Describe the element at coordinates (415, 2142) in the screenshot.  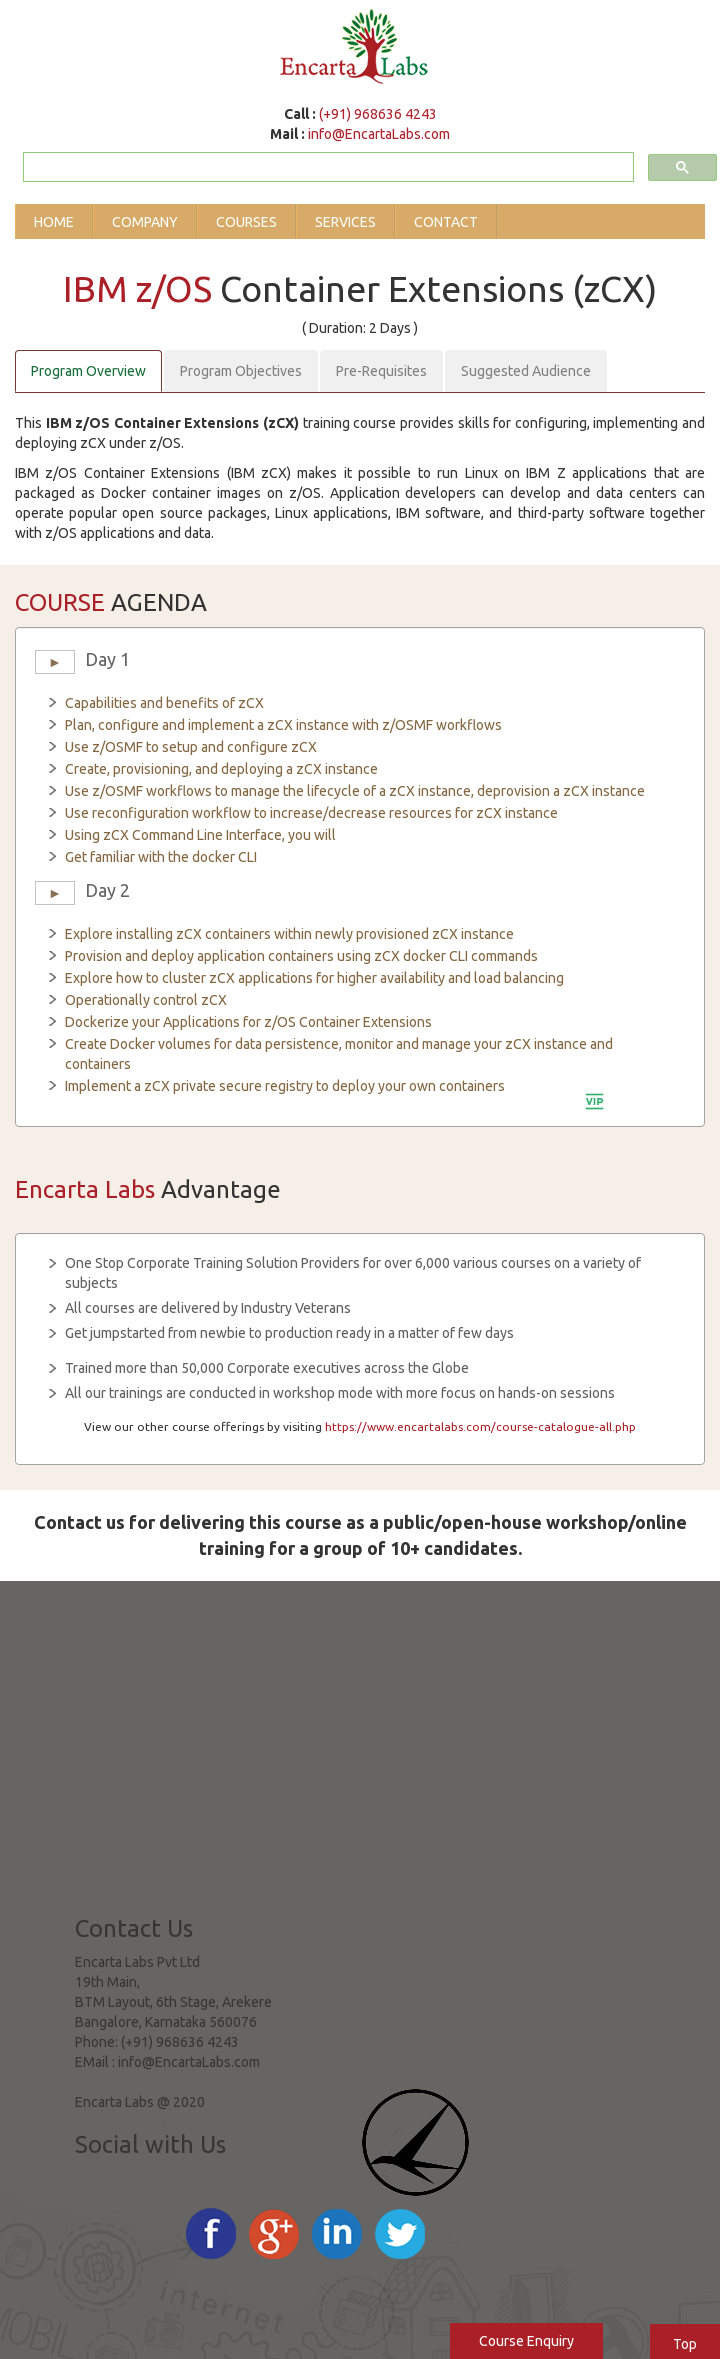
I see `tarom romanian airline logo` at that location.